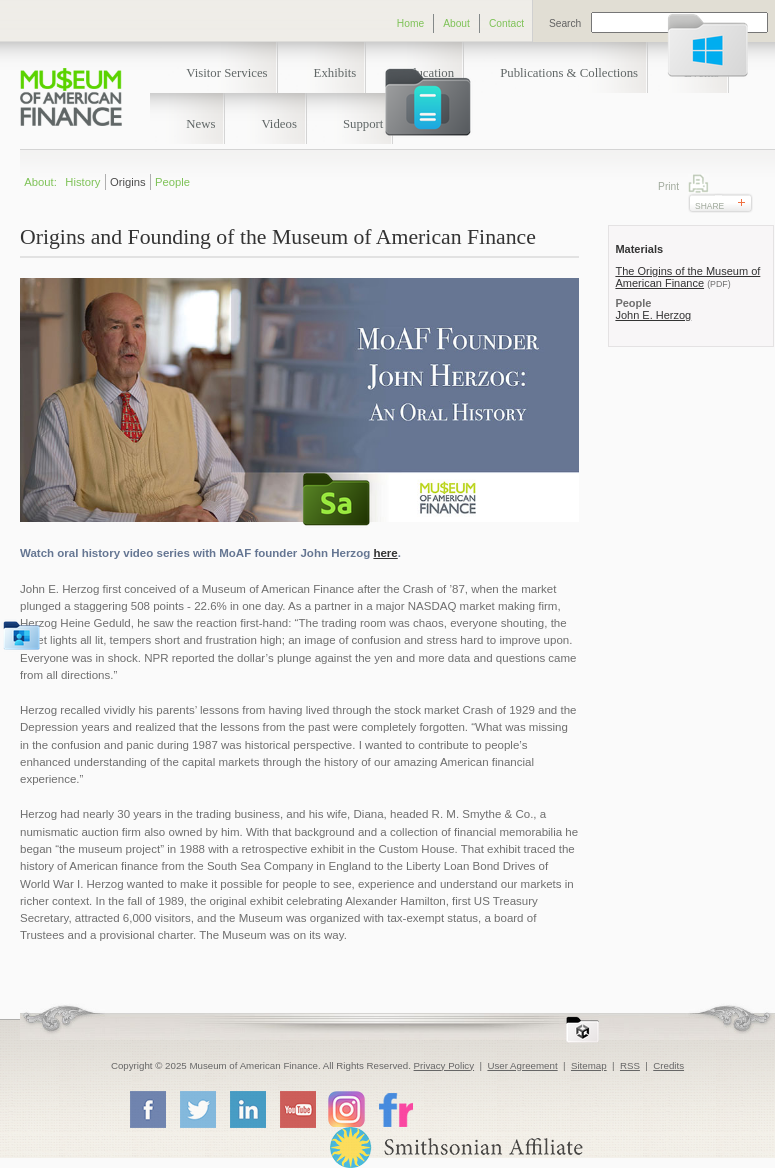 The height and width of the screenshot is (1168, 775). I want to click on open windows 8 system folder, so click(707, 47).